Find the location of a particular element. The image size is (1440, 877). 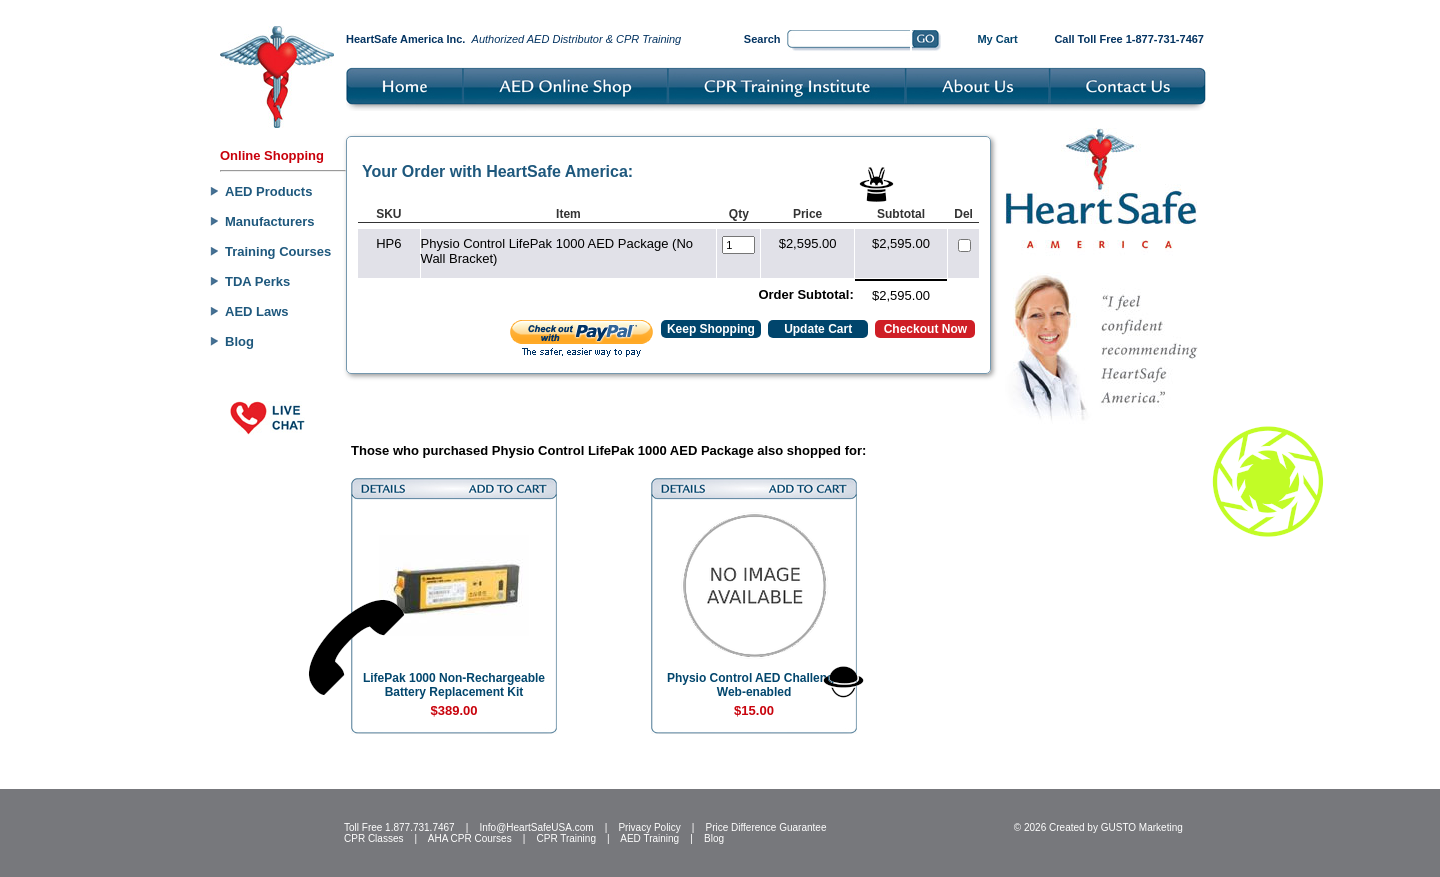

access magic or special effects features is located at coordinates (876, 184).